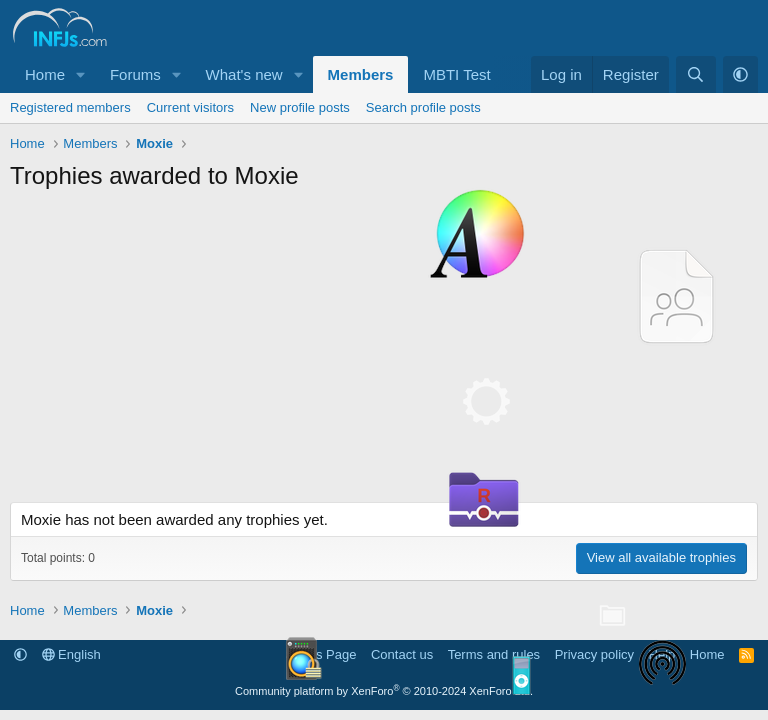 This screenshot has width=768, height=720. Describe the element at coordinates (662, 662) in the screenshot. I see `access AirDrop file sharing` at that location.